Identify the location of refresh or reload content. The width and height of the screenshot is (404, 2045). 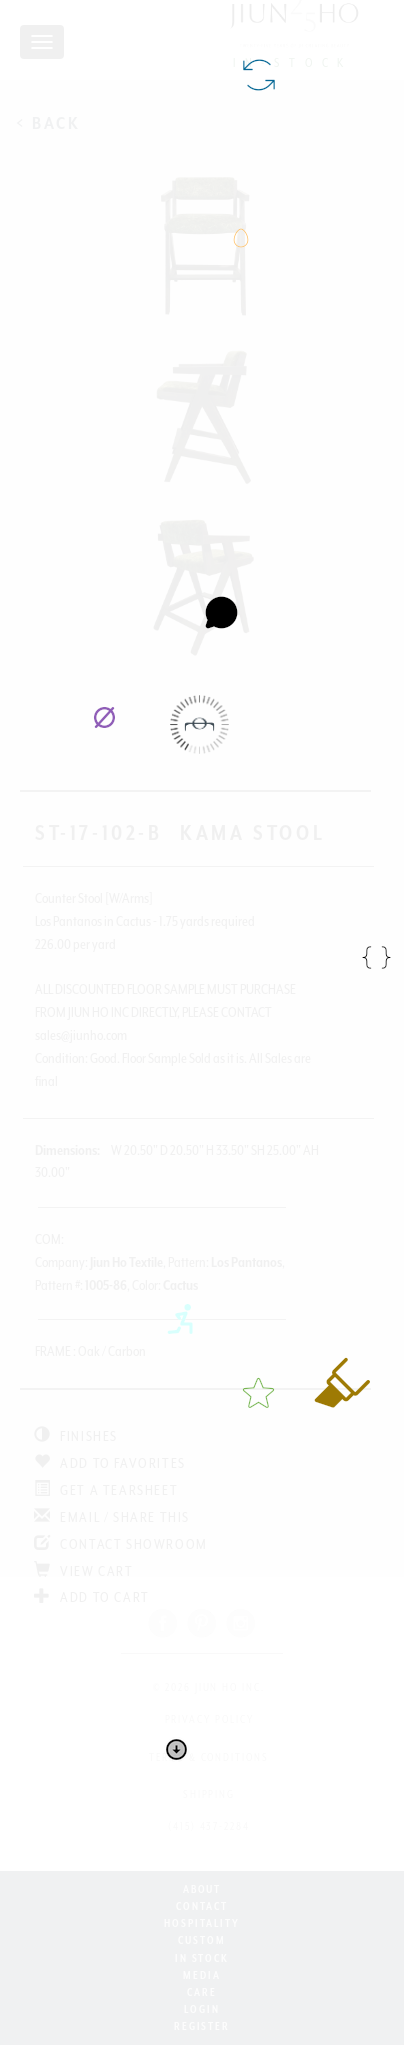
(259, 75).